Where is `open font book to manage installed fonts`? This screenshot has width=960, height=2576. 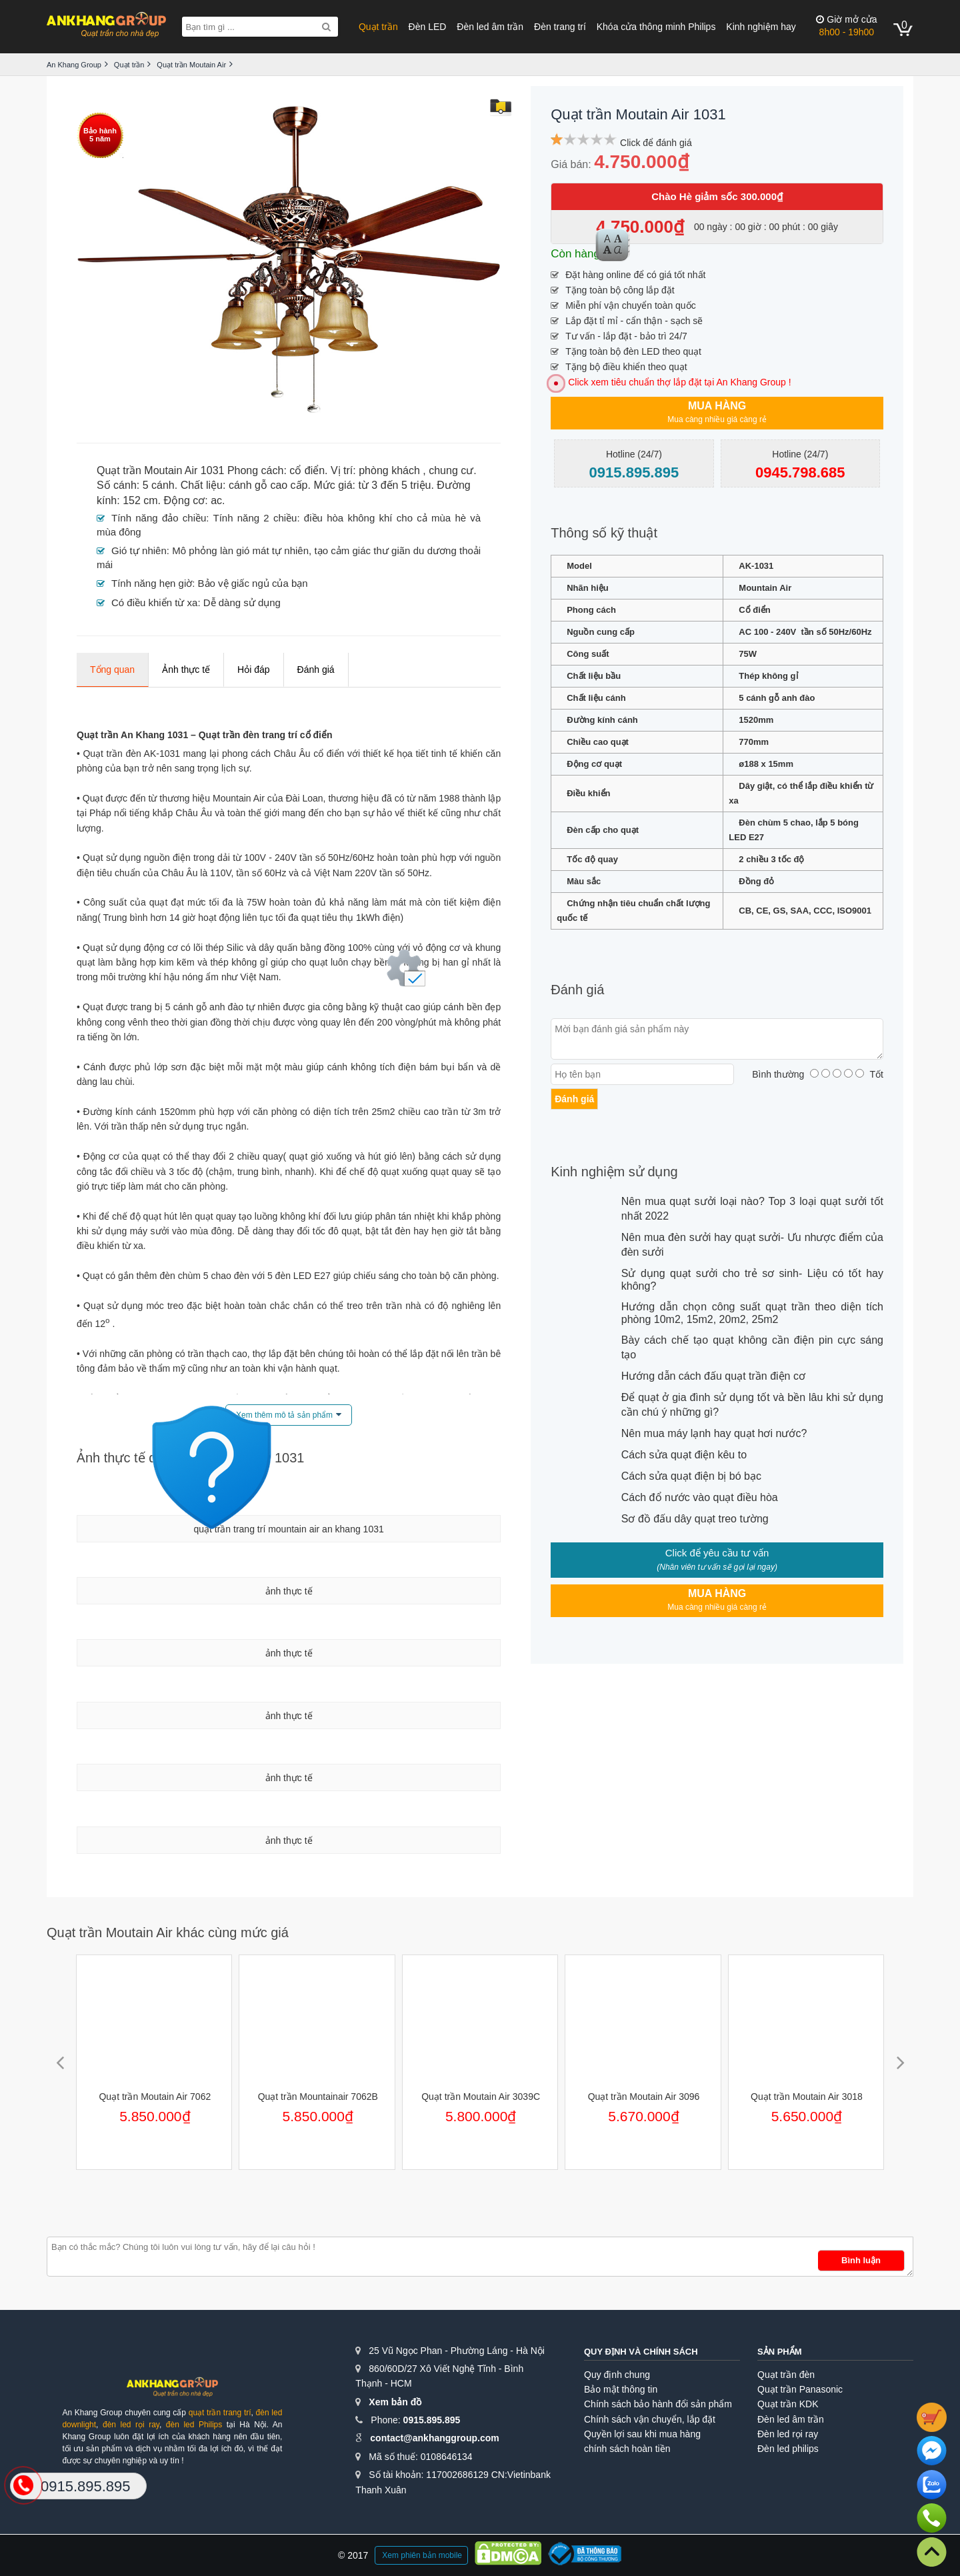 open font book to manage installed fonts is located at coordinates (612, 245).